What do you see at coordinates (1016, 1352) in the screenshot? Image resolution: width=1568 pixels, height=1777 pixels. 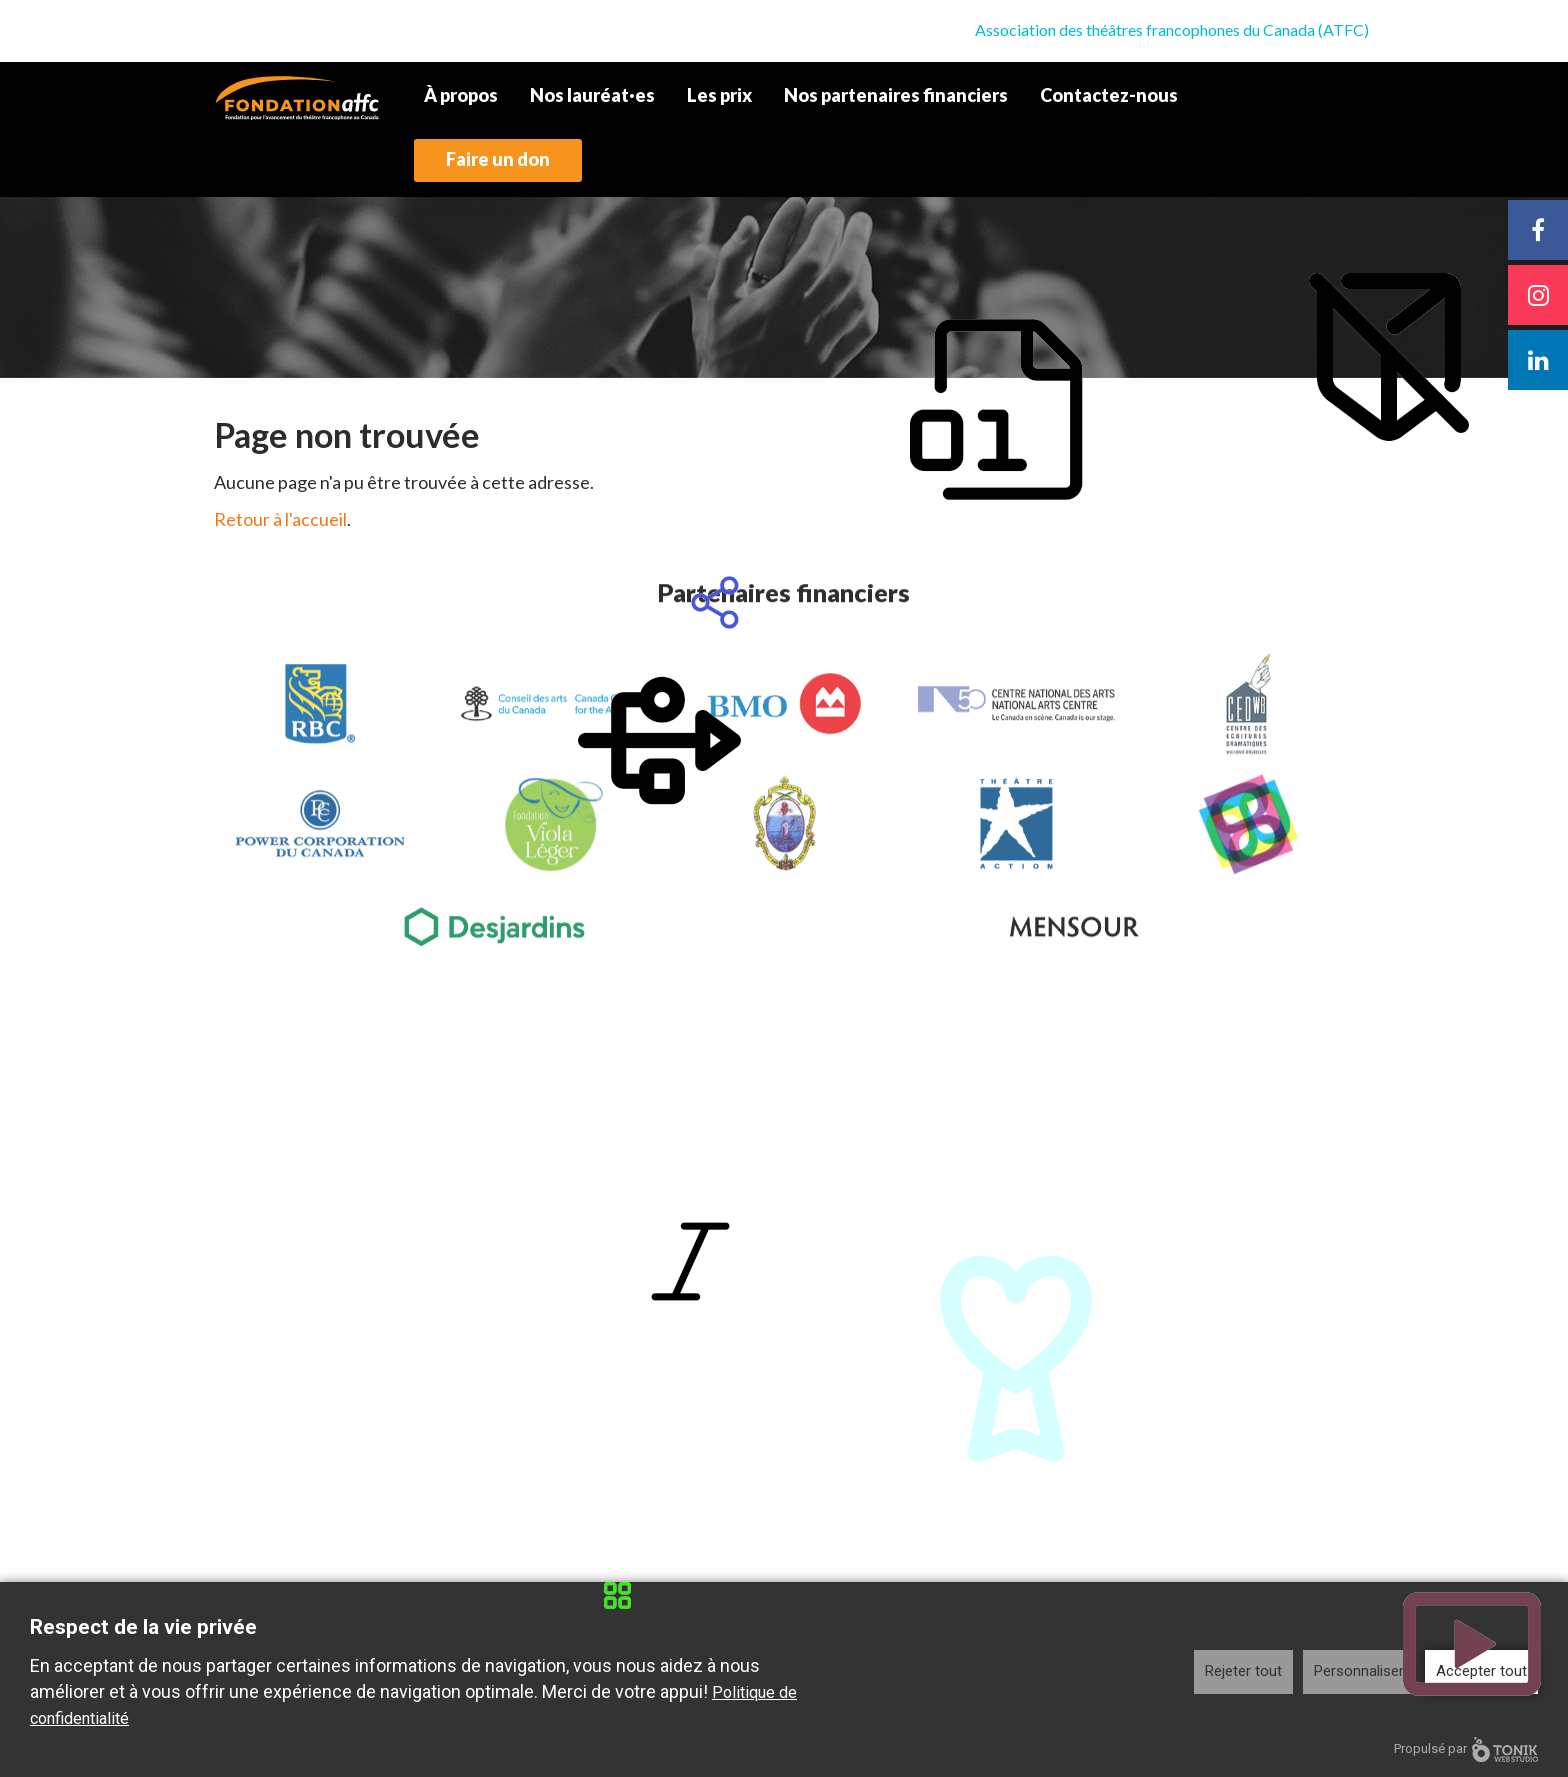 I see `view sponsor tiers and levels` at bounding box center [1016, 1352].